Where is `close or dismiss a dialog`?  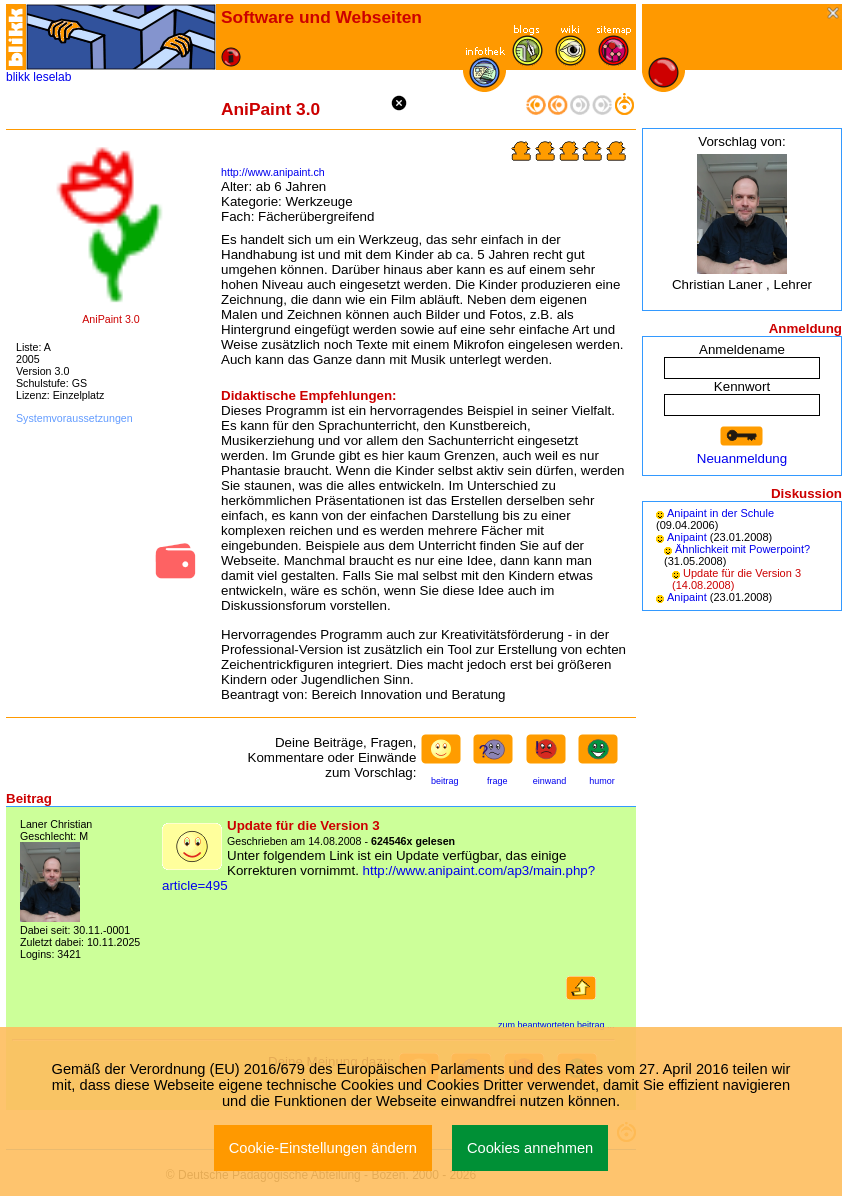
close or dismiss a dialog is located at coordinates (399, 103).